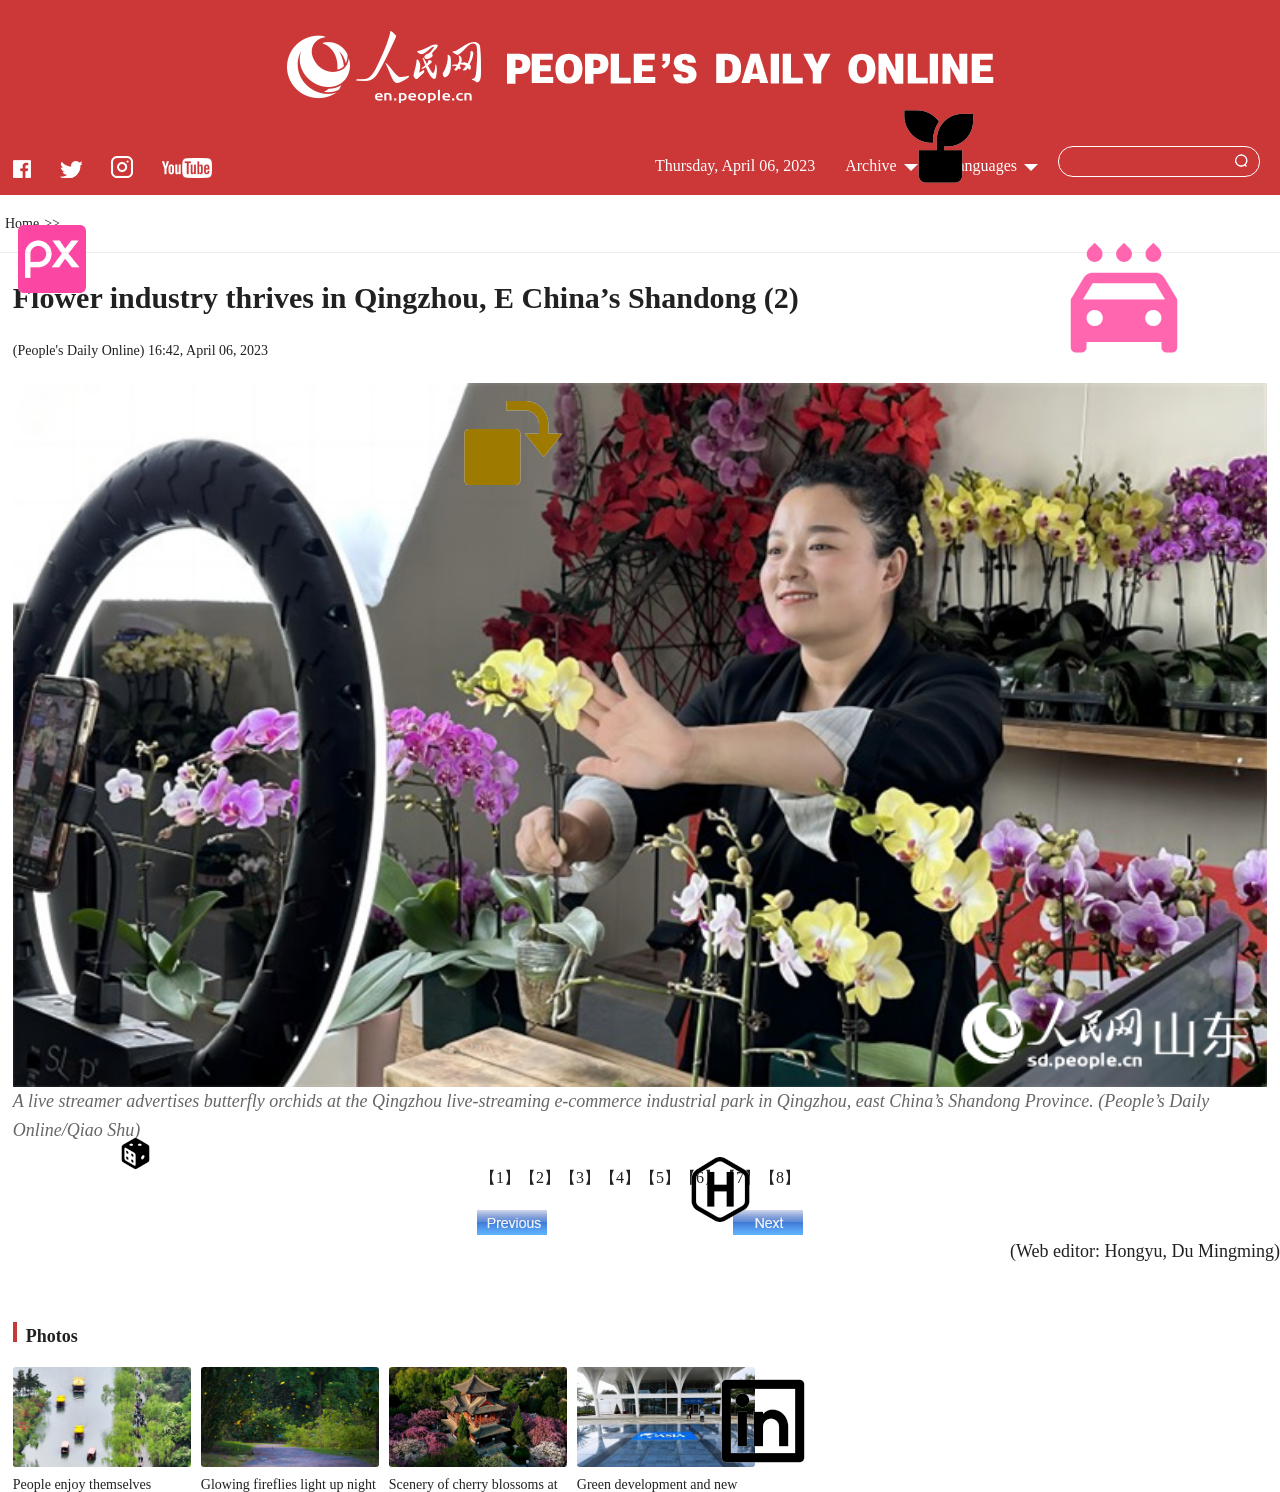 This screenshot has height=1492, width=1280. Describe the element at coordinates (1124, 294) in the screenshot. I see `find nearby car wash locations` at that location.